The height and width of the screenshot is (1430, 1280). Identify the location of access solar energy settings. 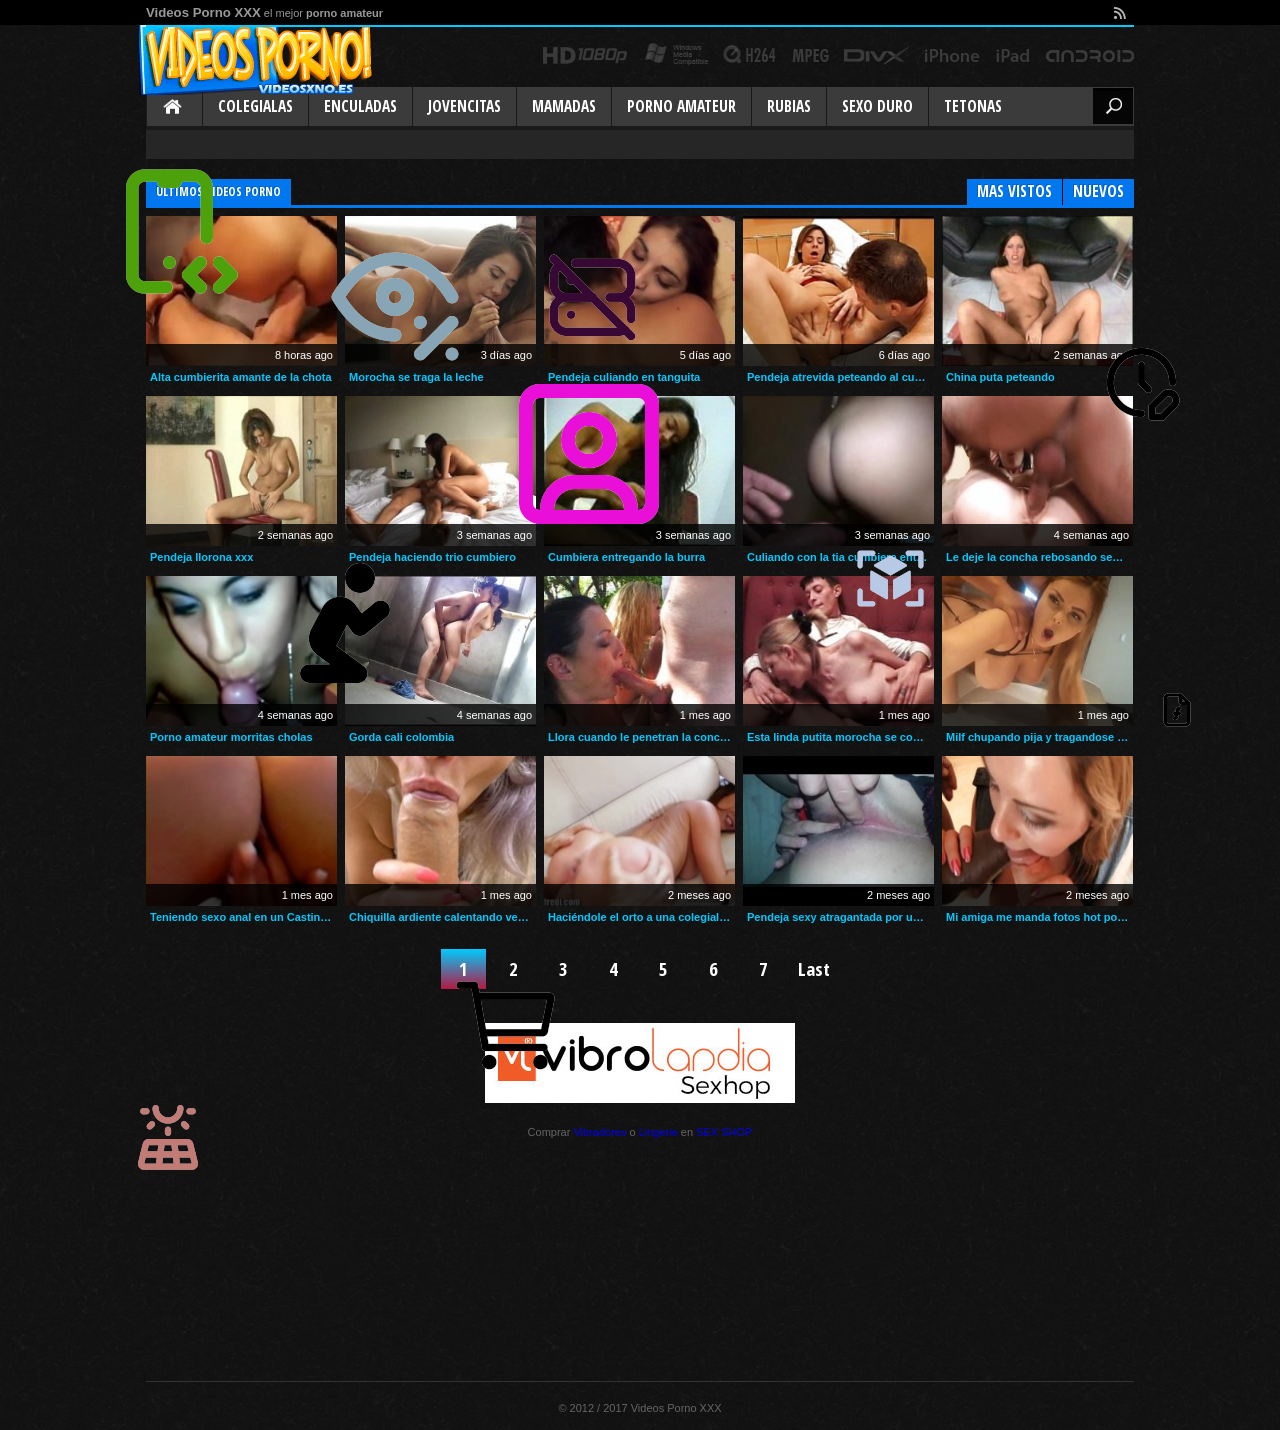
(168, 1139).